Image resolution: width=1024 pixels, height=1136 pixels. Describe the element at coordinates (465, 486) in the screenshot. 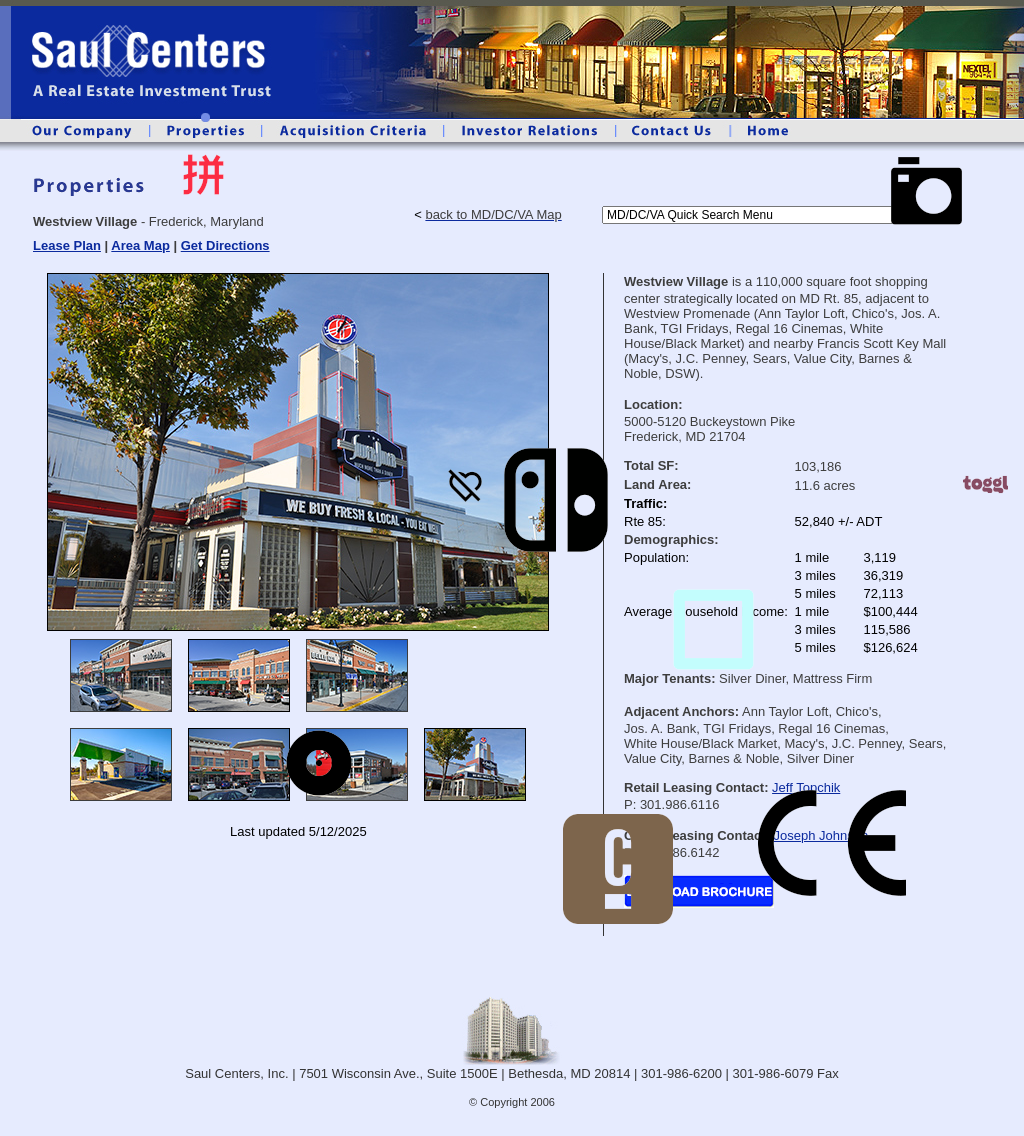

I see `dislike or remove from favorites` at that location.